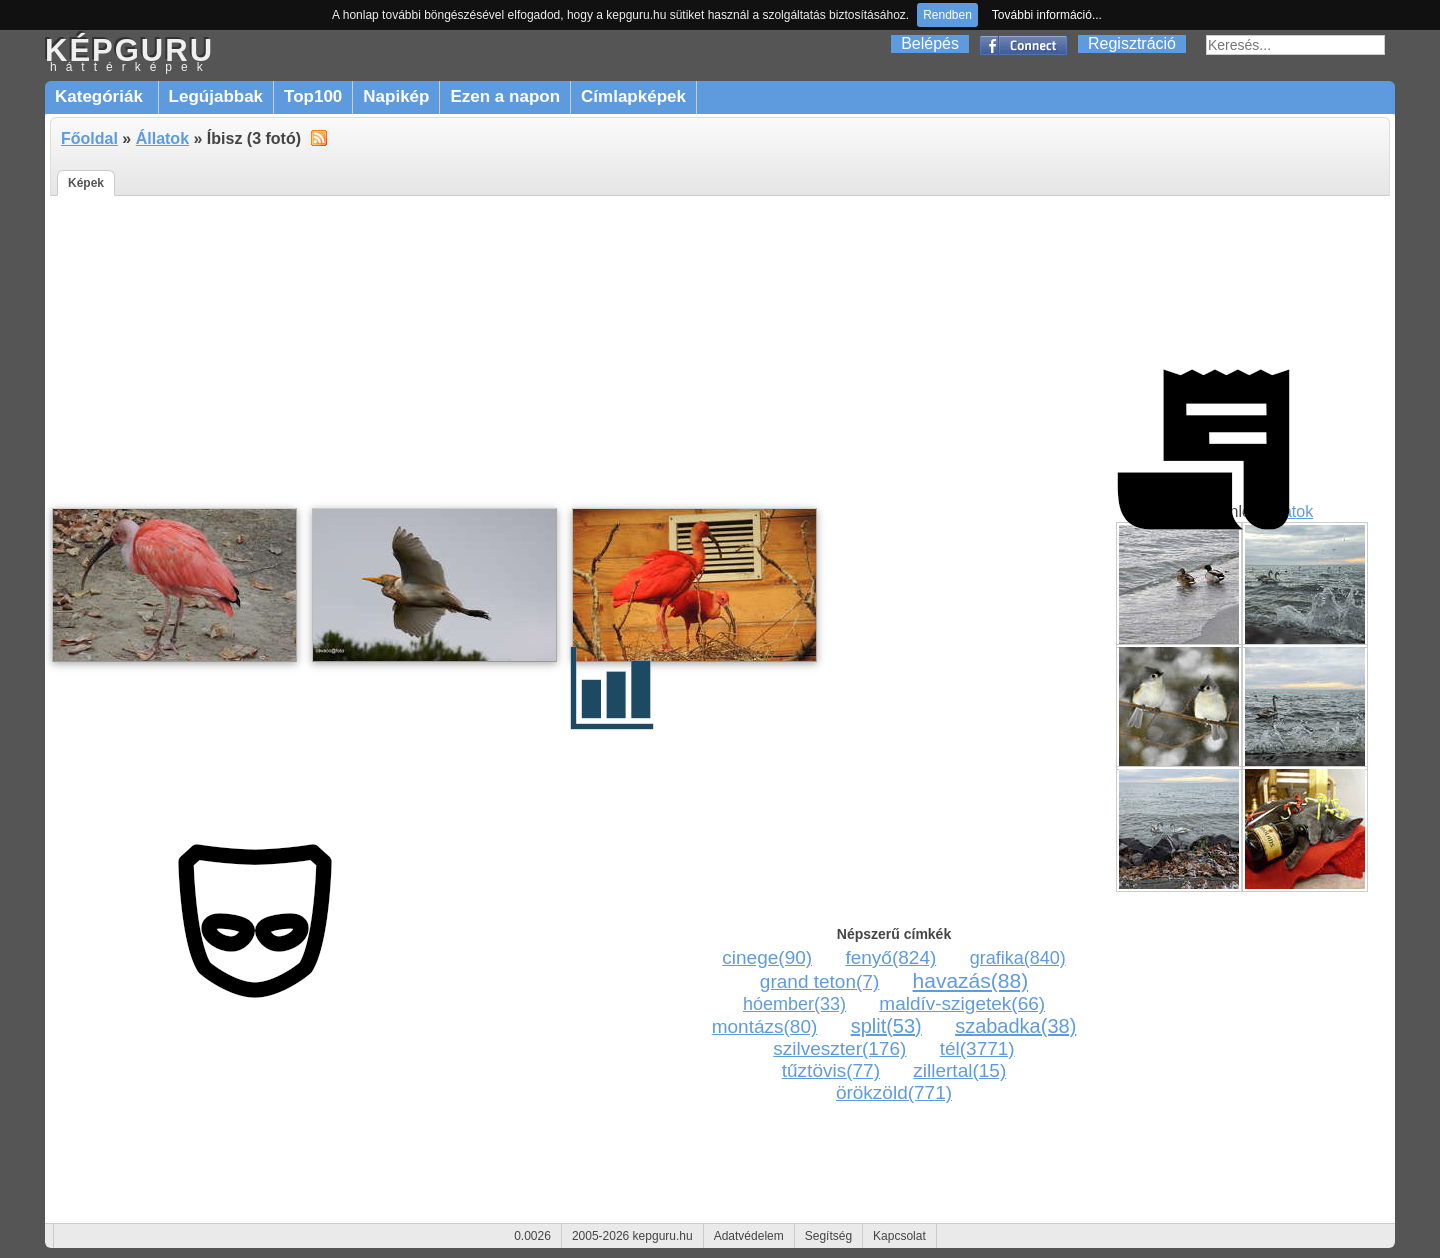  I want to click on view analytics or statistics, so click(612, 688).